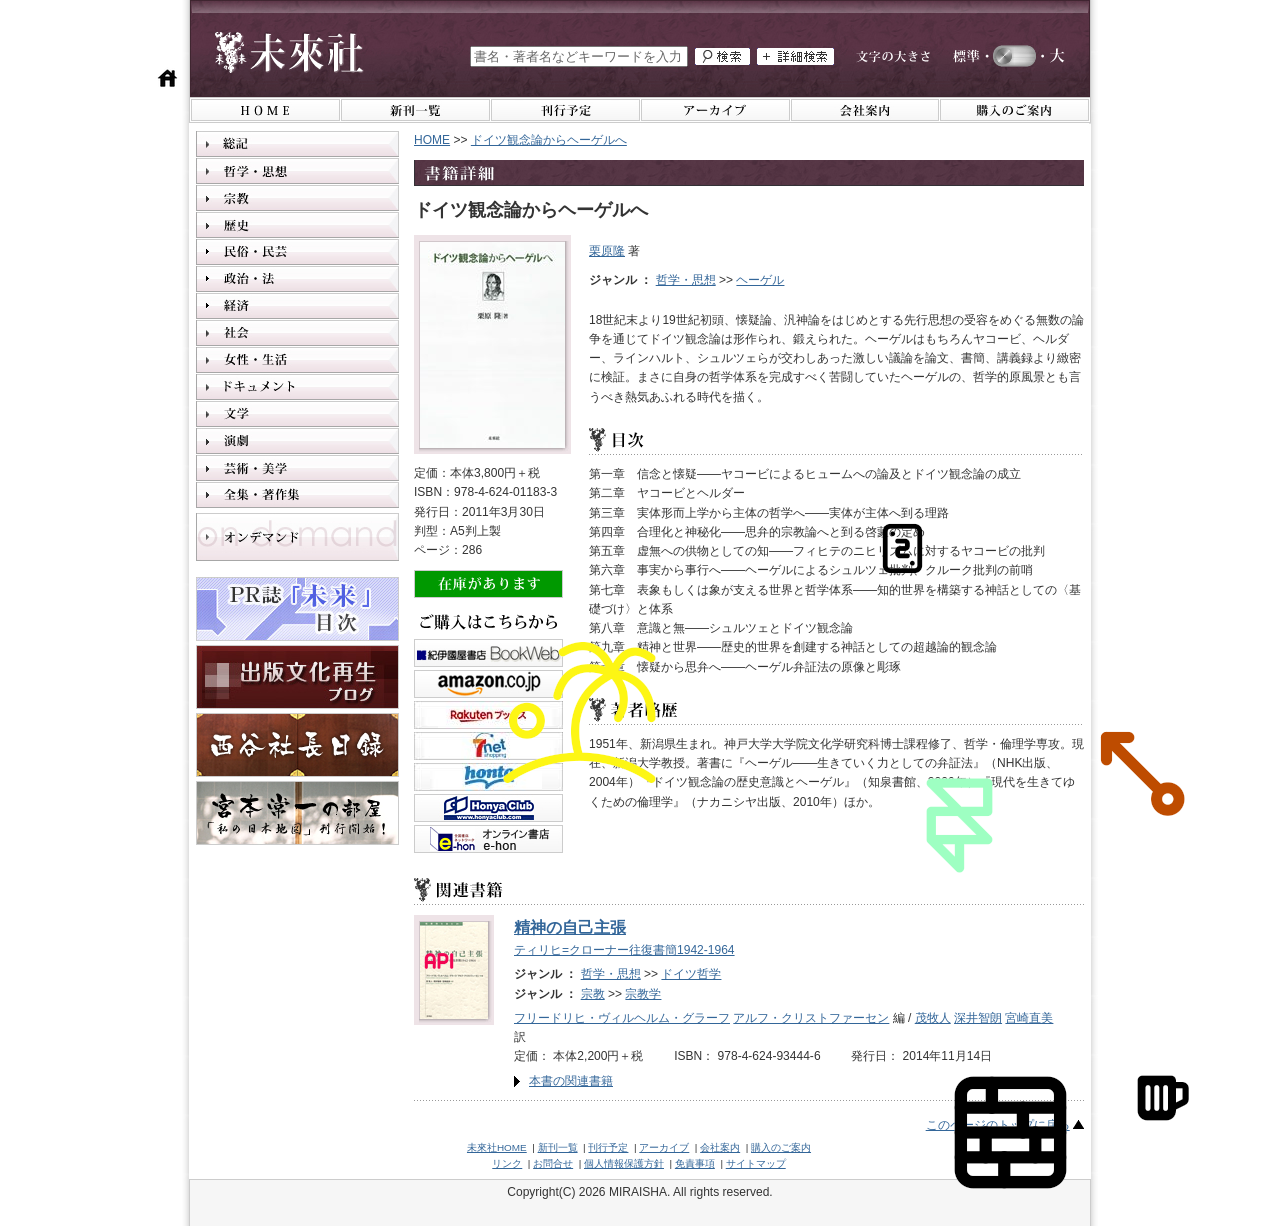 Image resolution: width=1280 pixels, height=1226 pixels. What do you see at coordinates (579, 712) in the screenshot?
I see `indicates vacation or travel mode` at bounding box center [579, 712].